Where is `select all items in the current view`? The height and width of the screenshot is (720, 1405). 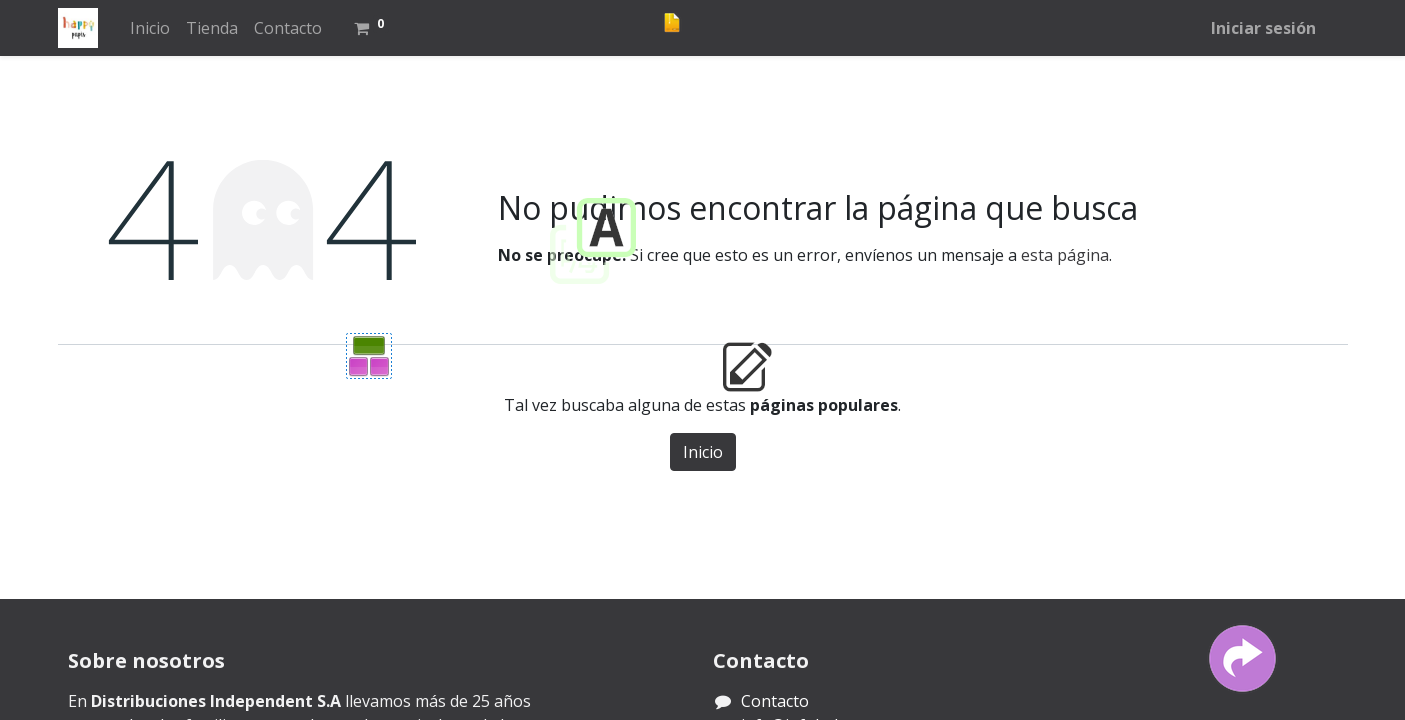
select all items in the current view is located at coordinates (369, 356).